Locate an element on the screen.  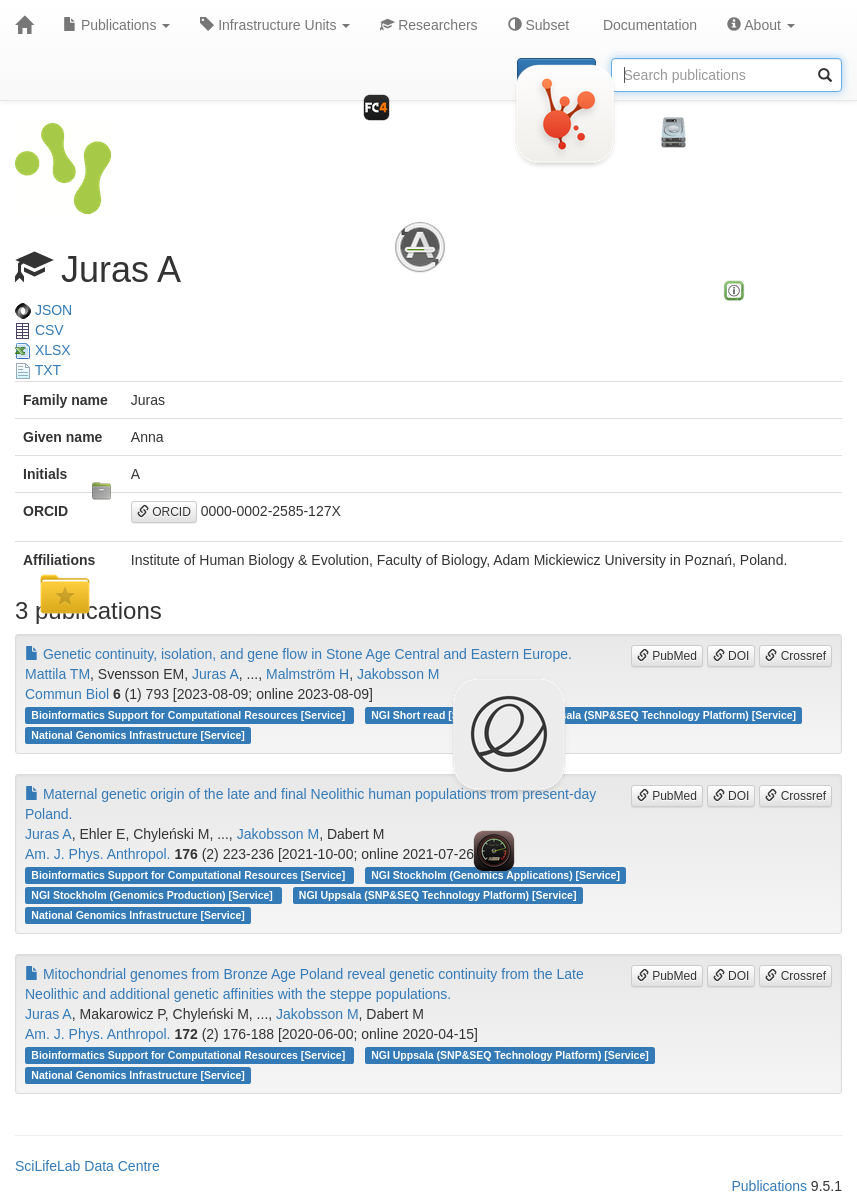
launch blackmagic raw speed test application is located at coordinates (494, 851).